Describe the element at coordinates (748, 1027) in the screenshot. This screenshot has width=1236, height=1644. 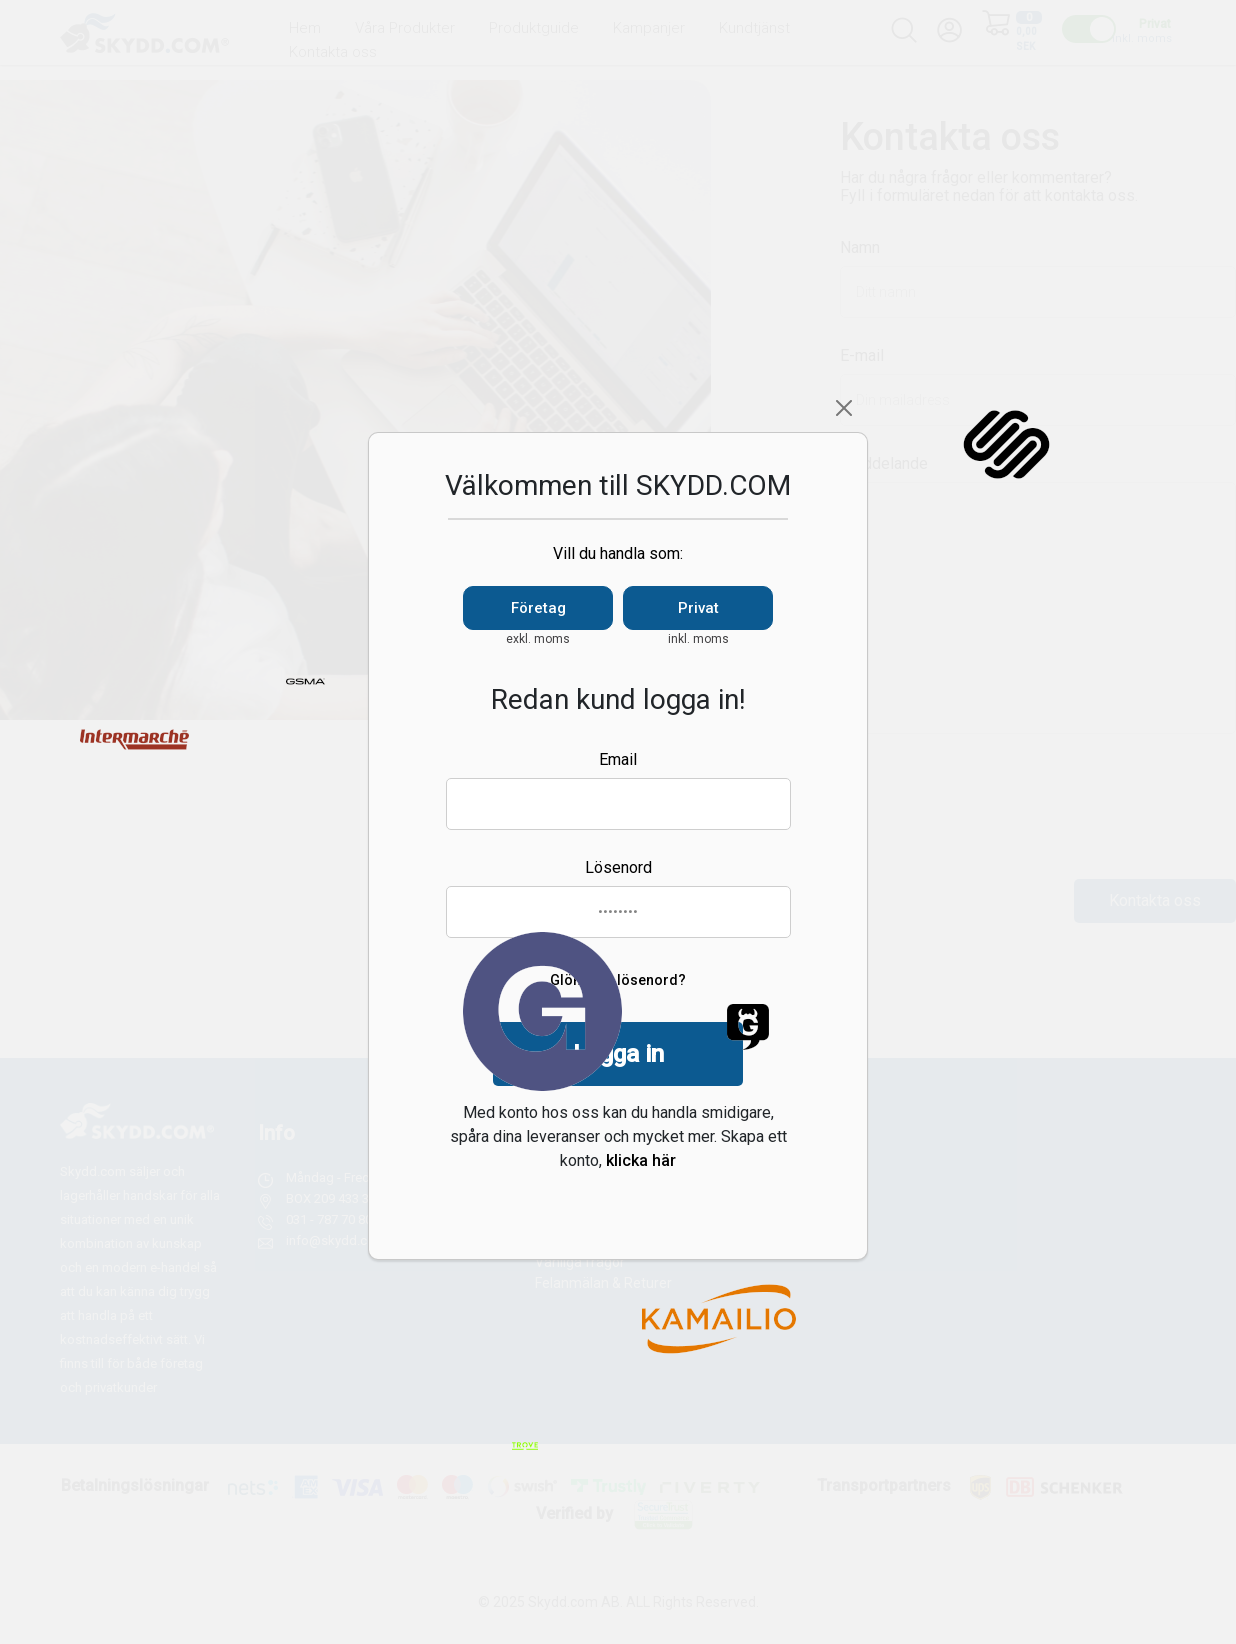
I see `link to GNU Social profile` at that location.